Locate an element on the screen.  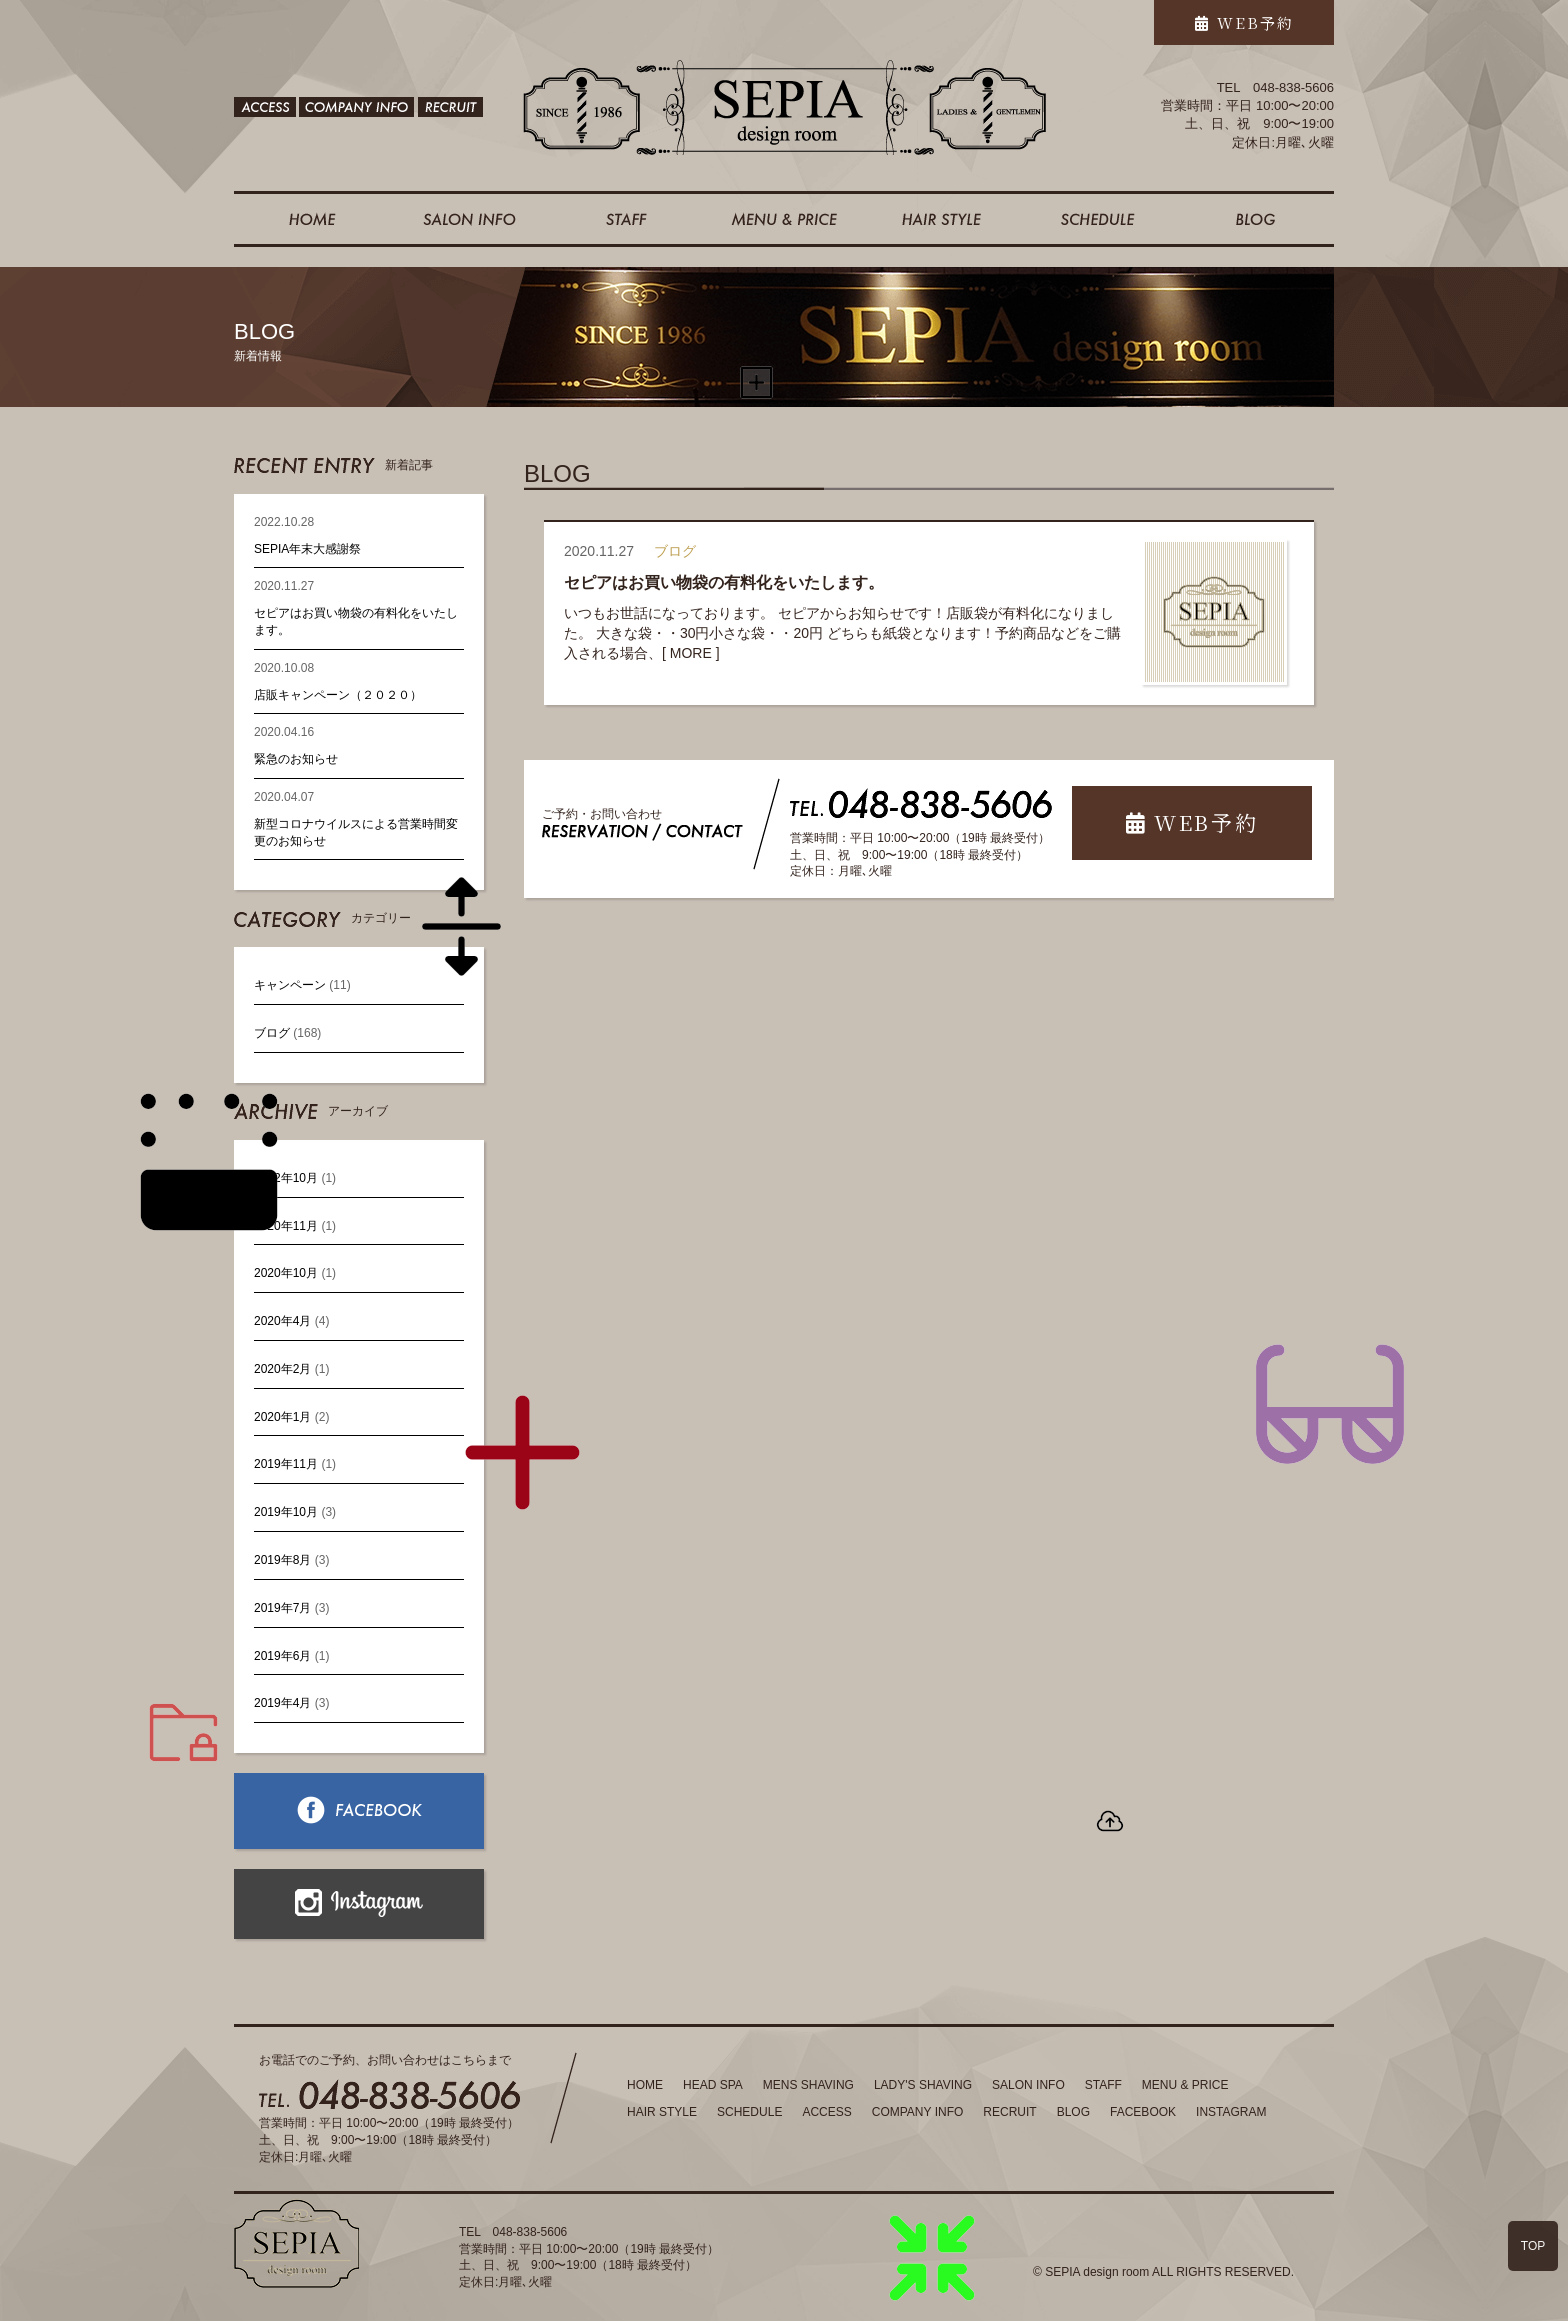
exit fullscreen mode is located at coordinates (932, 2258).